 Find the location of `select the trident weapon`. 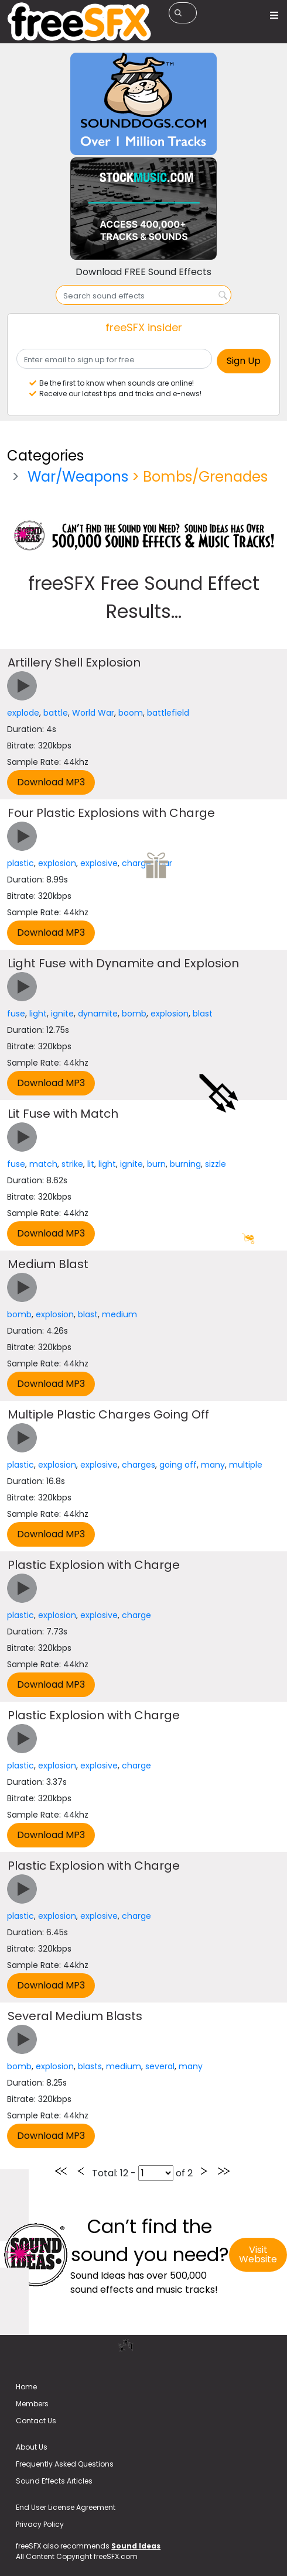

select the trident weapon is located at coordinates (218, 1093).